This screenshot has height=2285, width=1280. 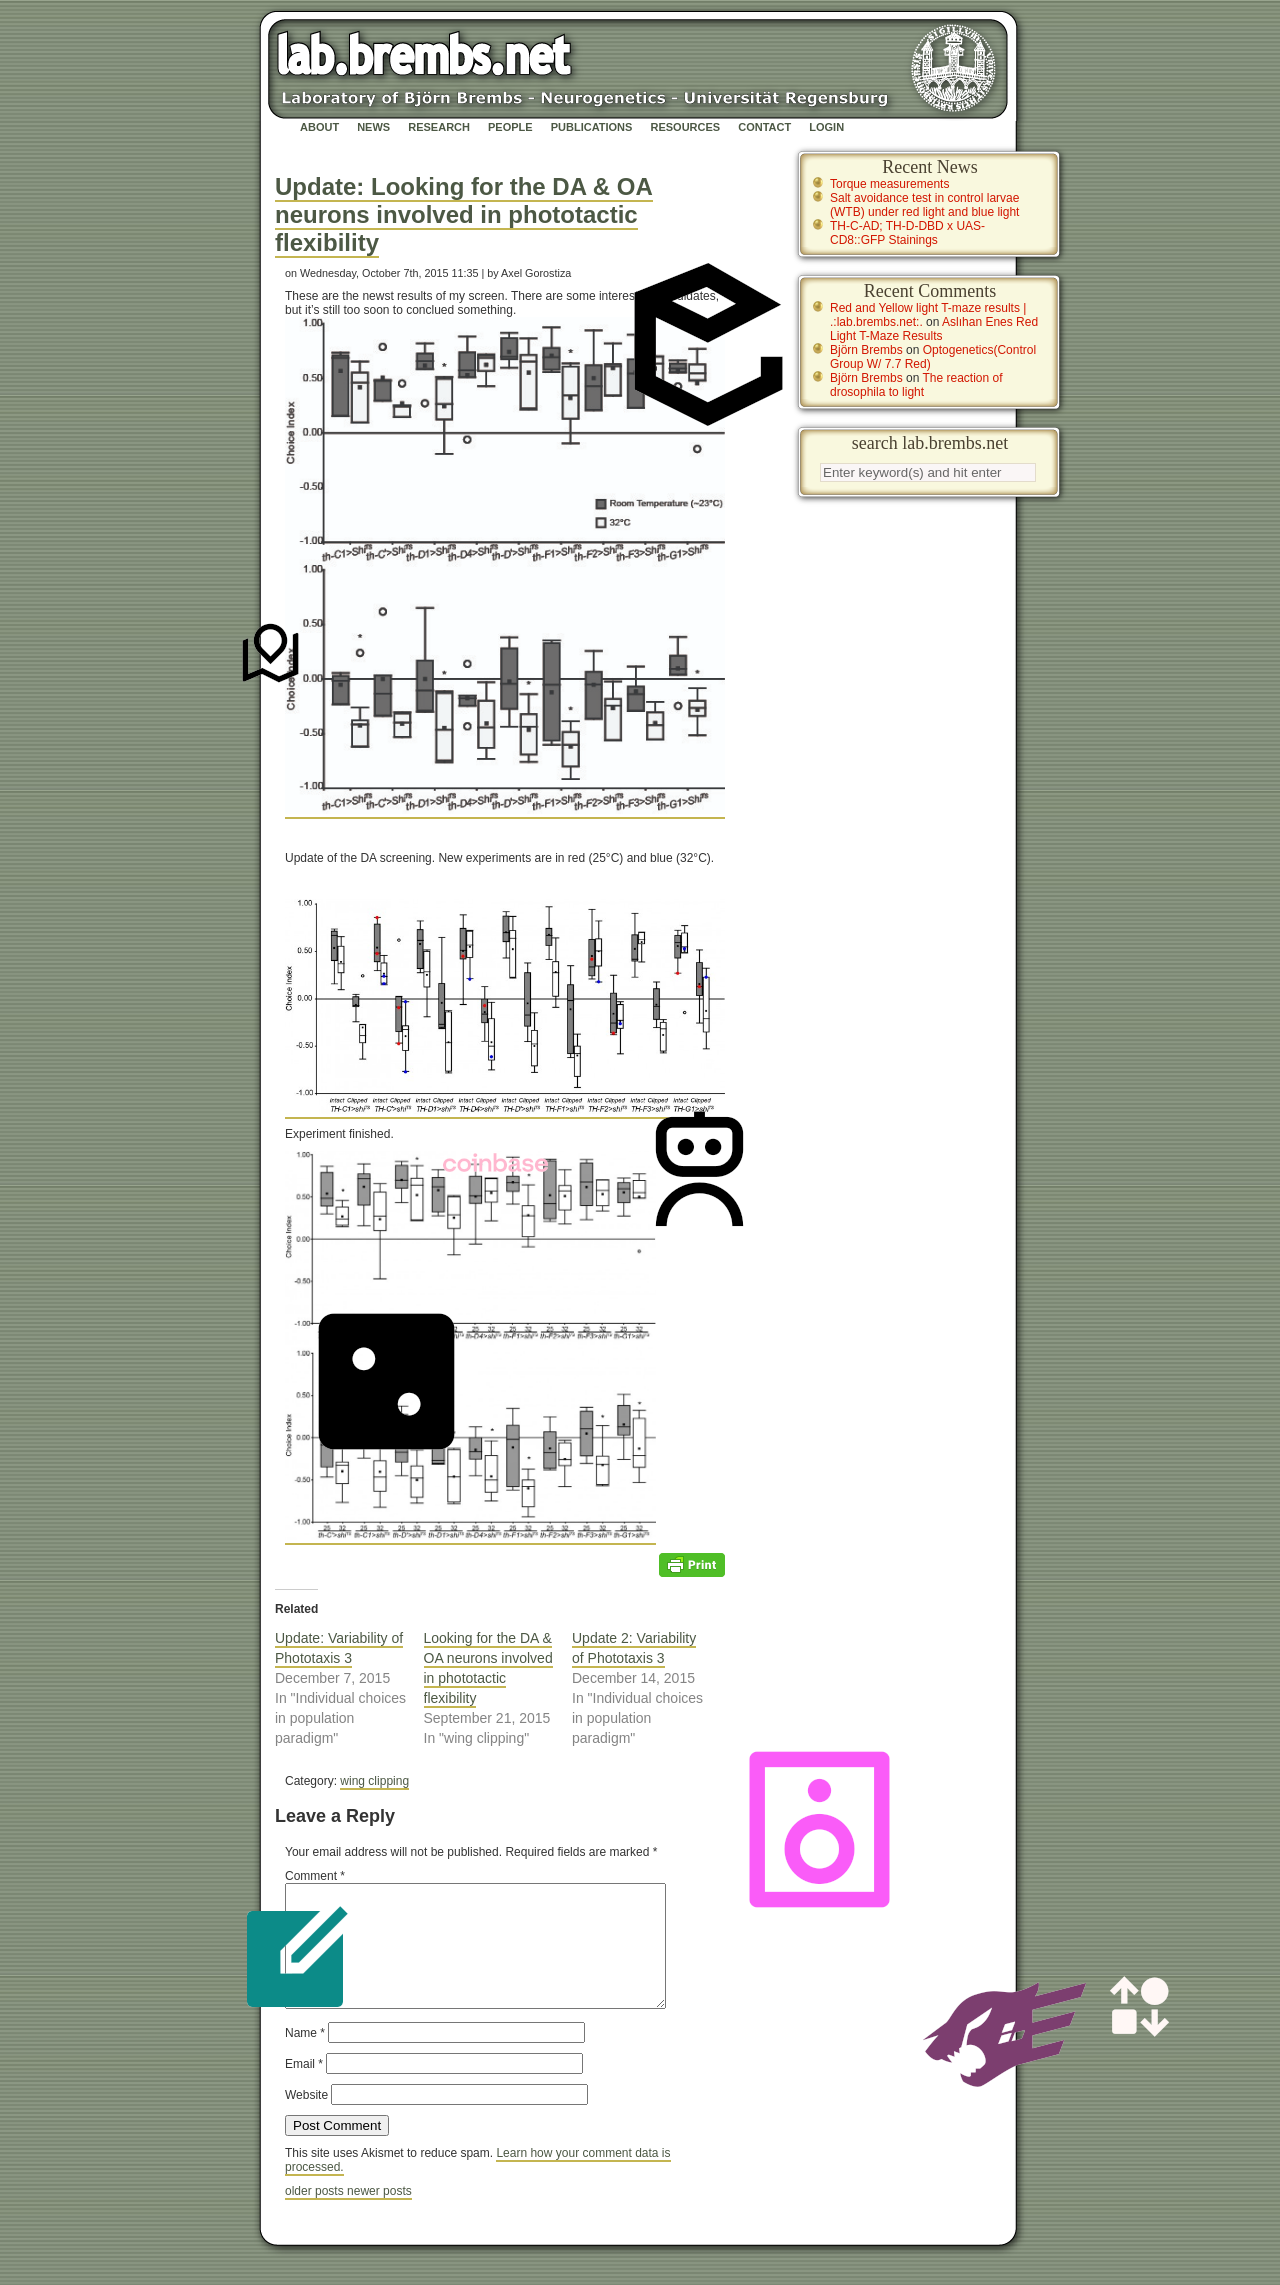 I want to click on myget package hosting service logo, so click(x=708, y=344).